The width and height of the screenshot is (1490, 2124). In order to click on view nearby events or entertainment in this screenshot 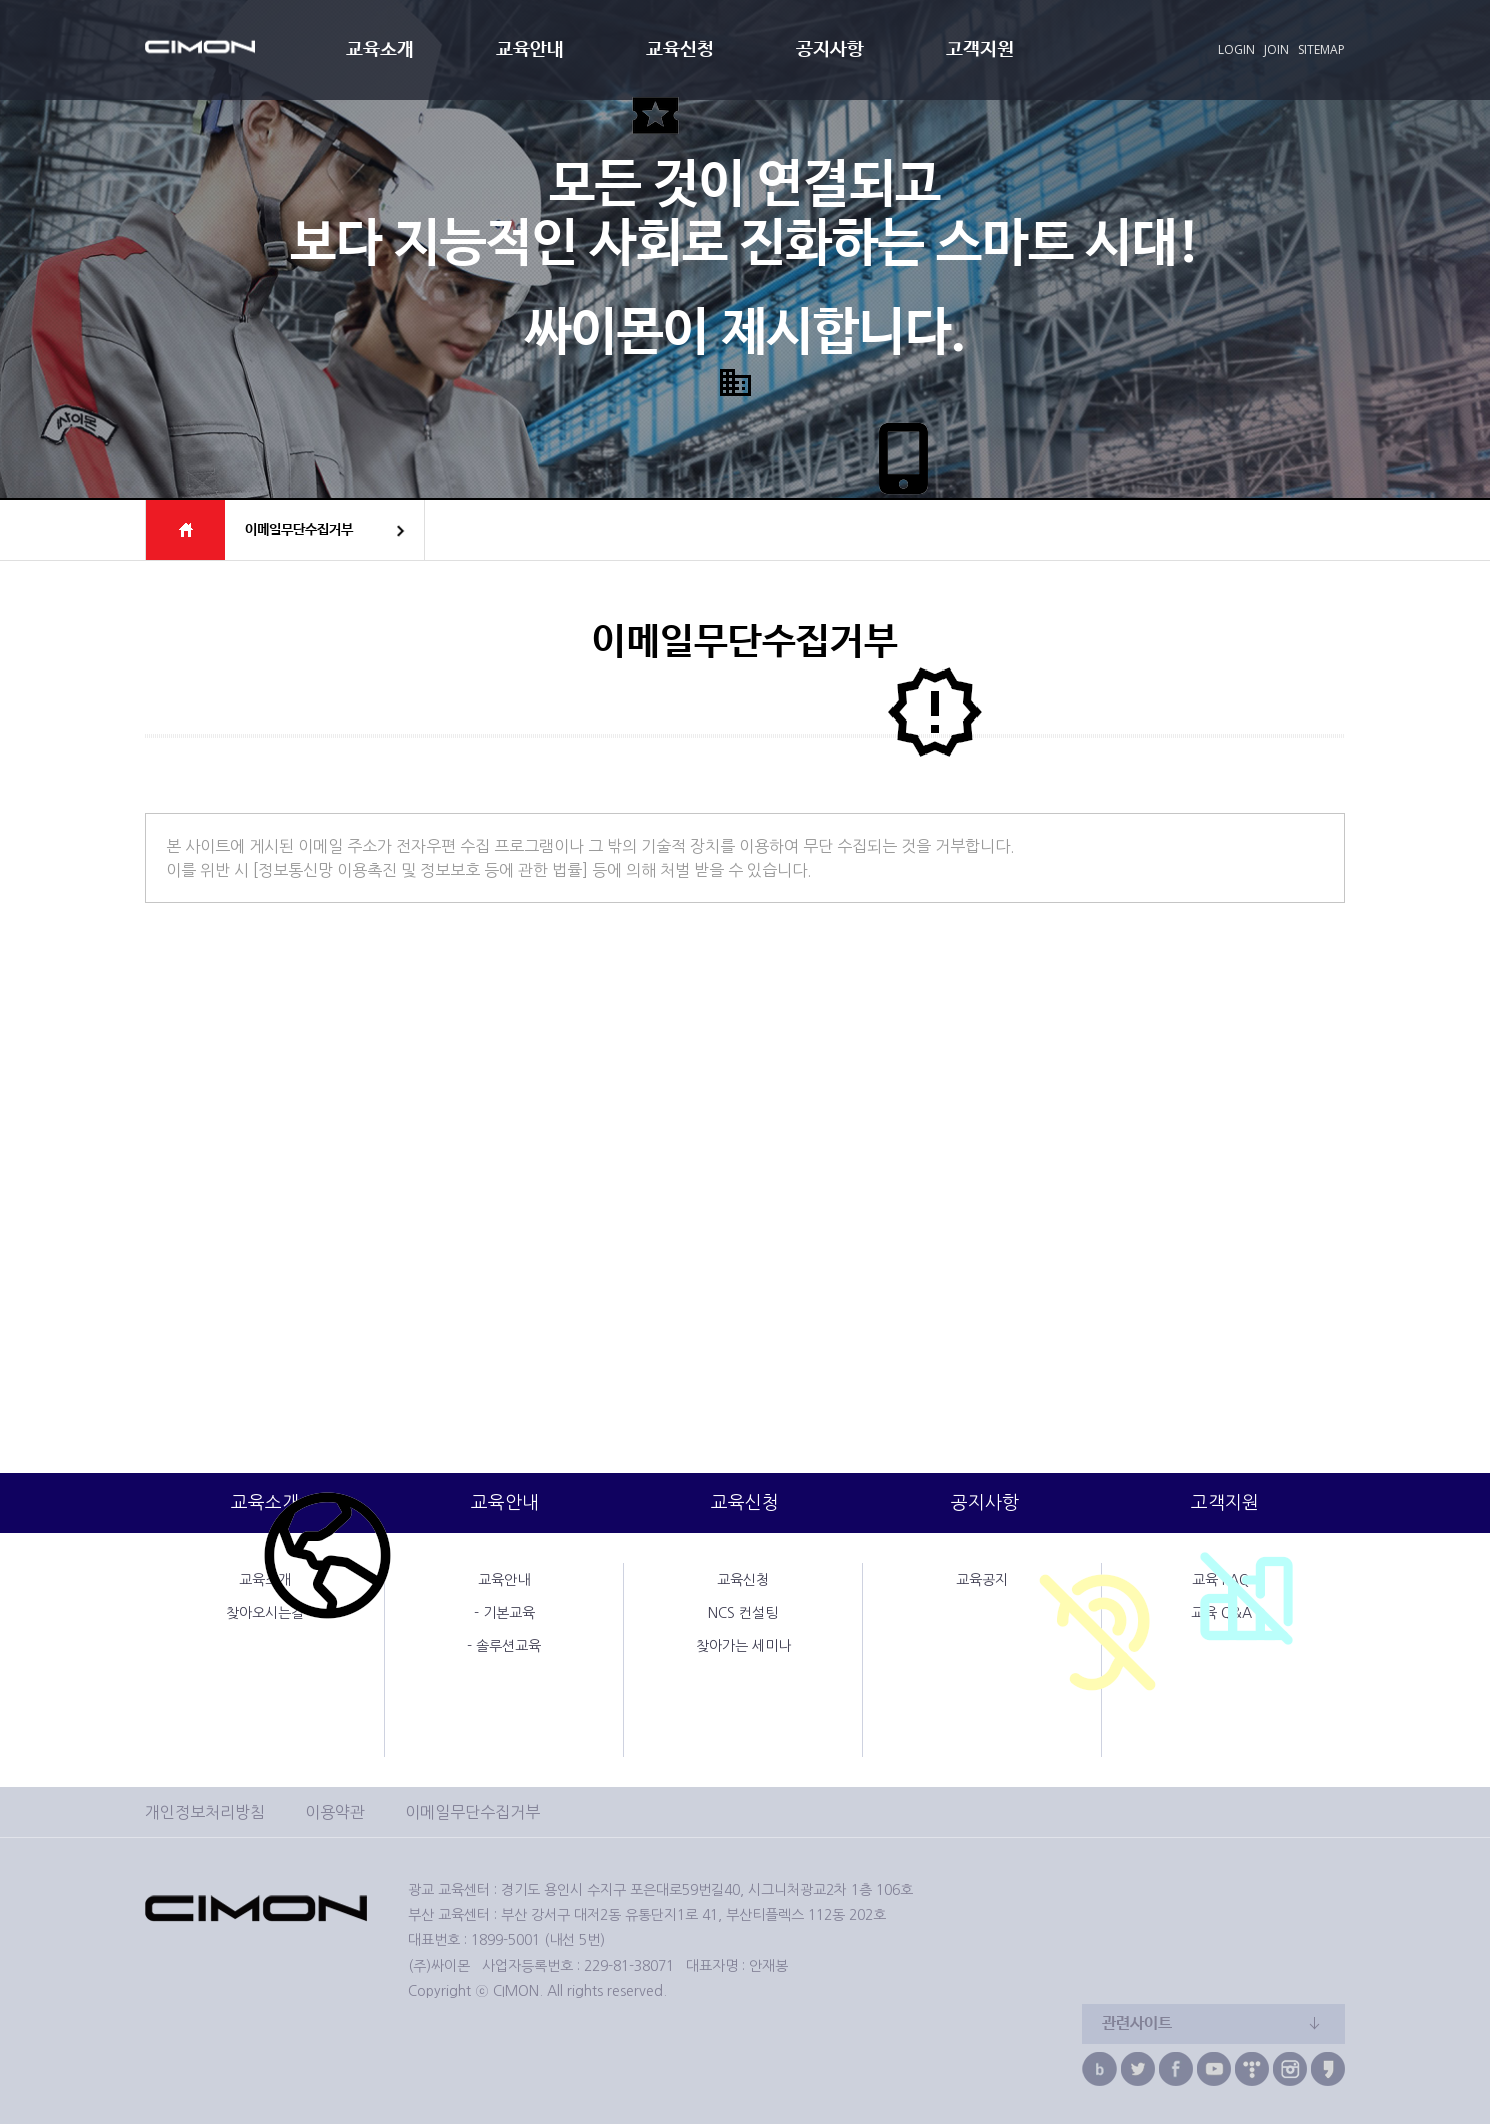, I will do `click(655, 115)`.